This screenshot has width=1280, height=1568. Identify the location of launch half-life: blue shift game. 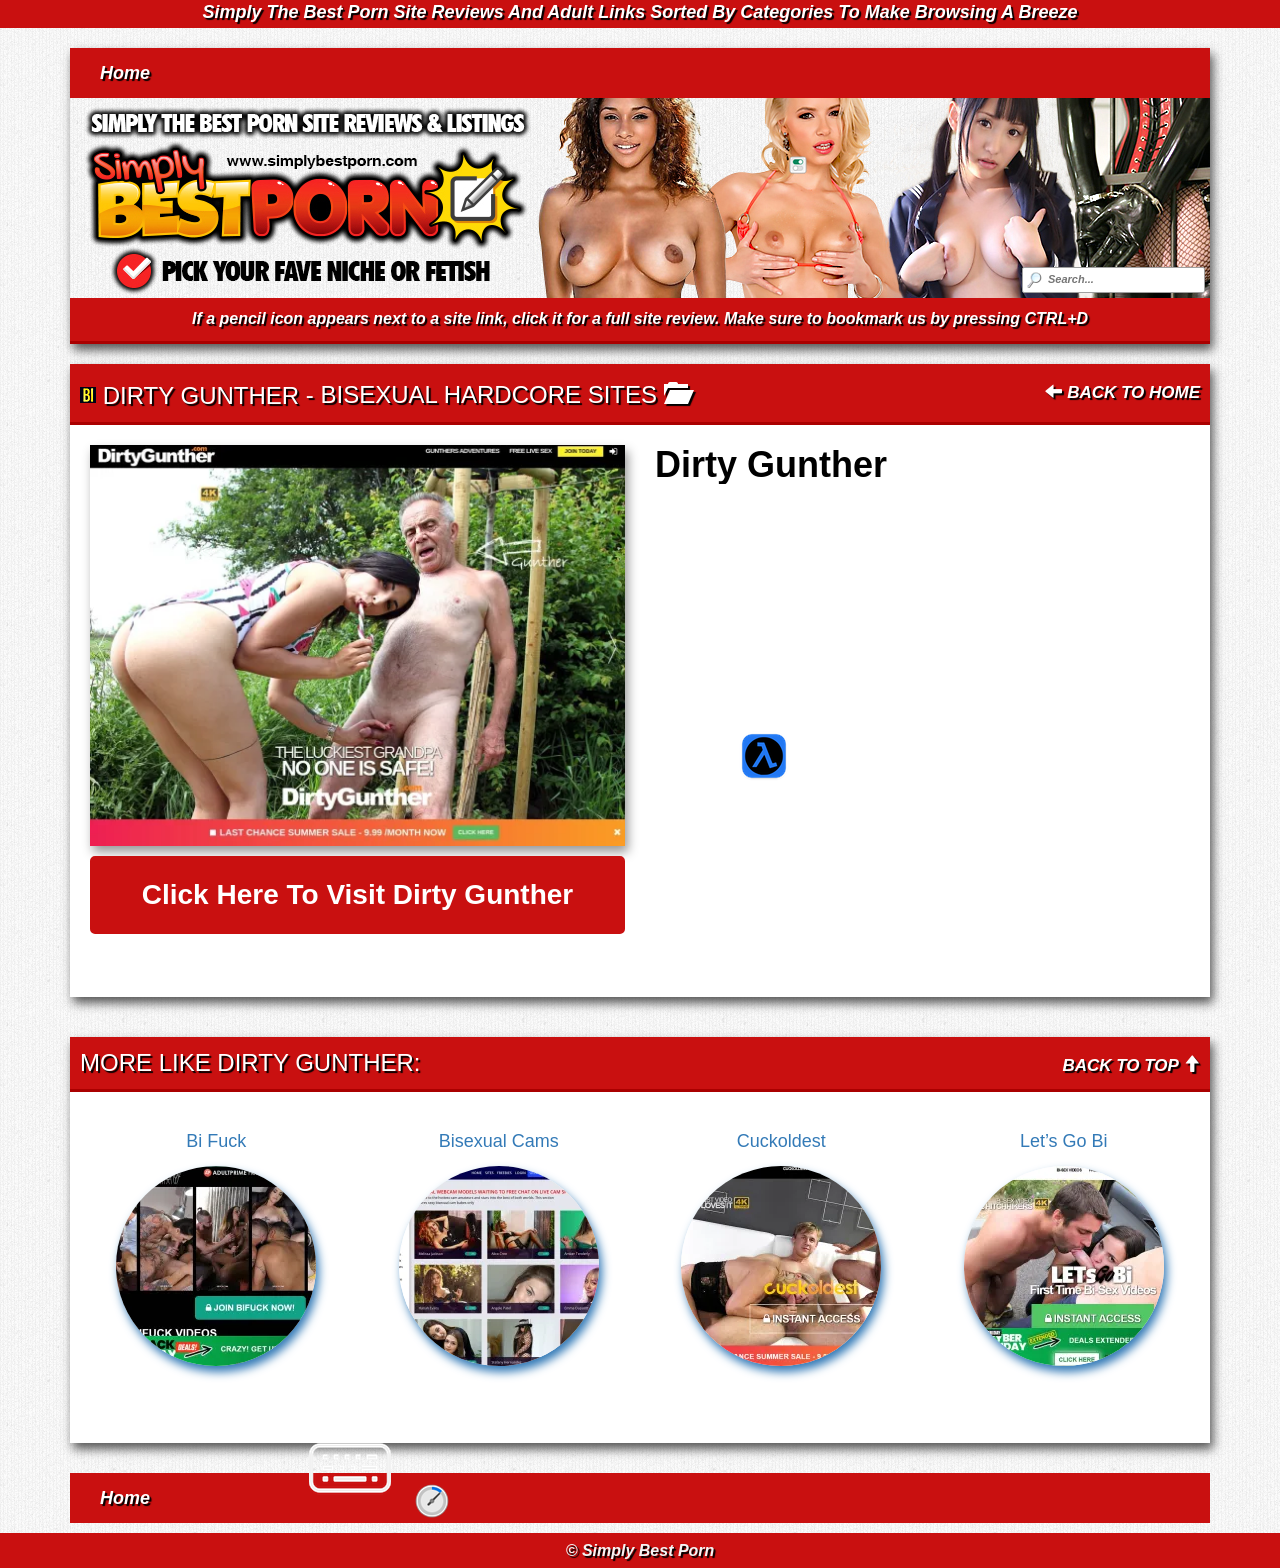
(764, 756).